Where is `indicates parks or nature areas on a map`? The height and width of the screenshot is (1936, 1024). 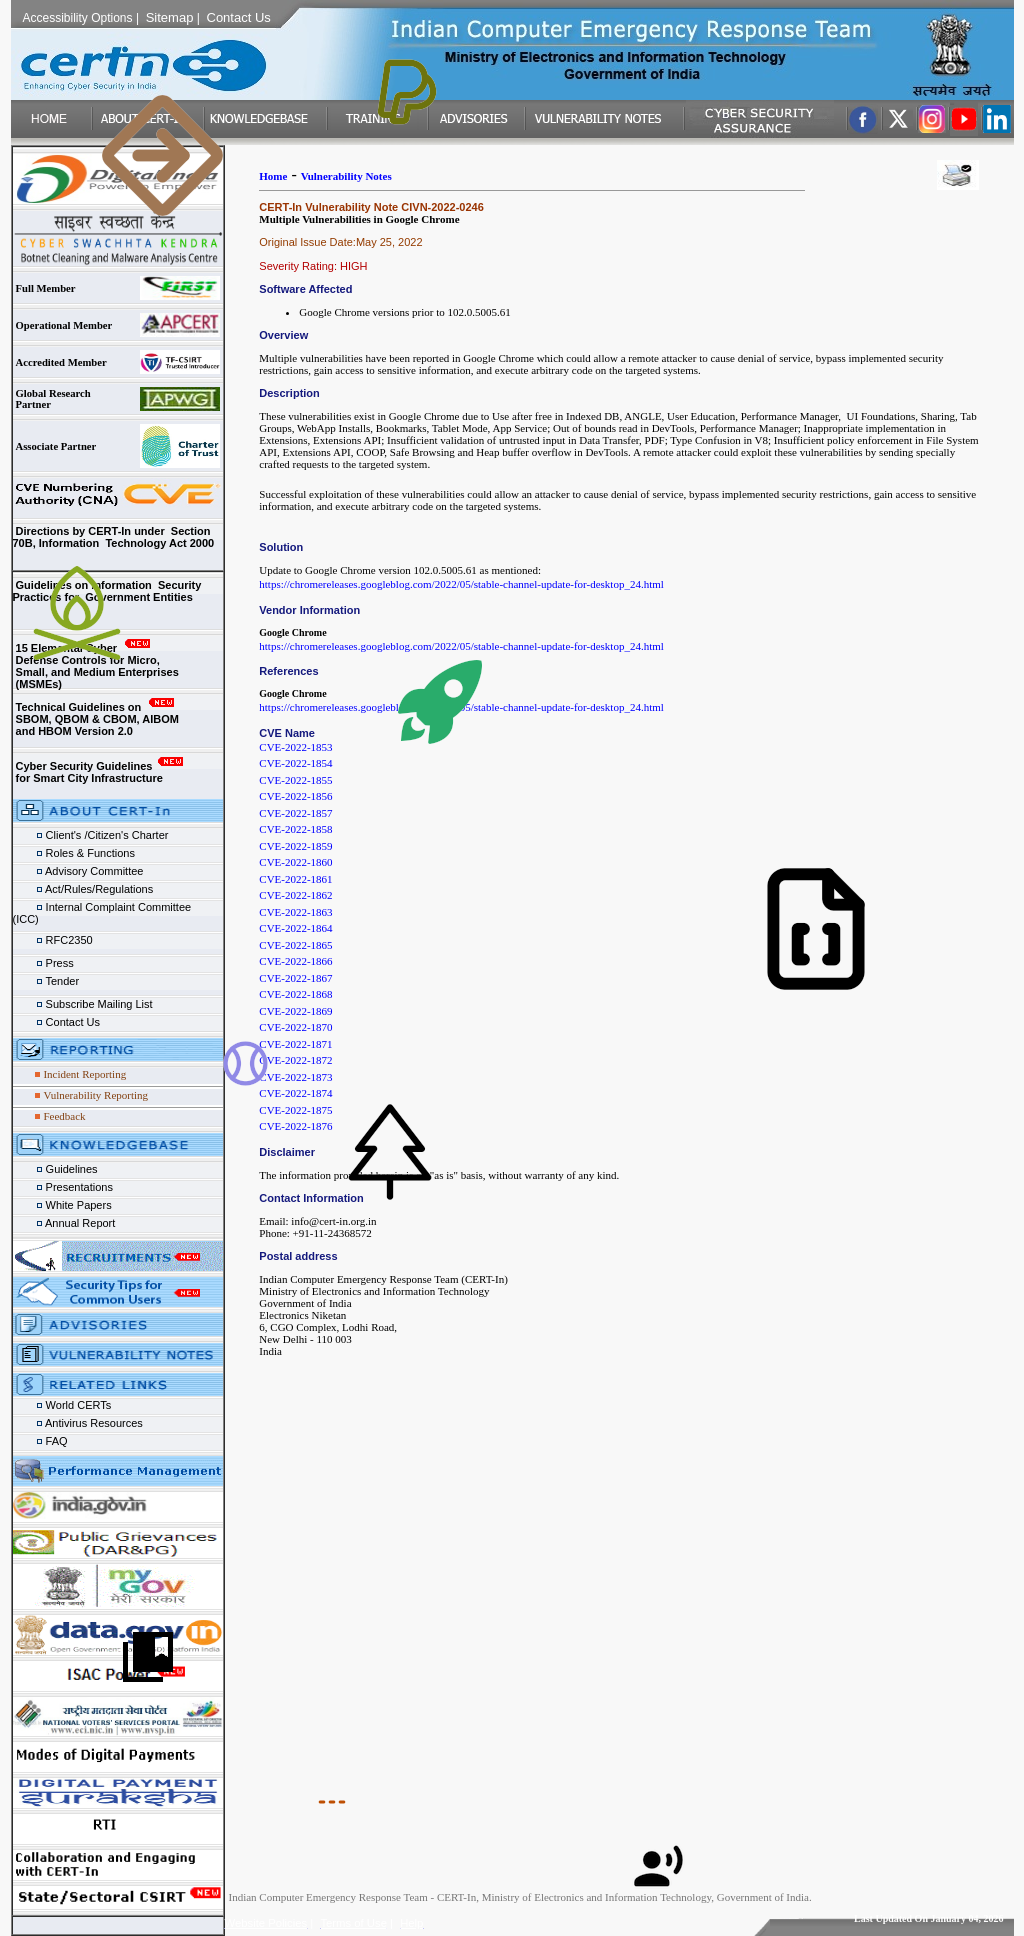 indicates parks or nature areas on a map is located at coordinates (390, 1152).